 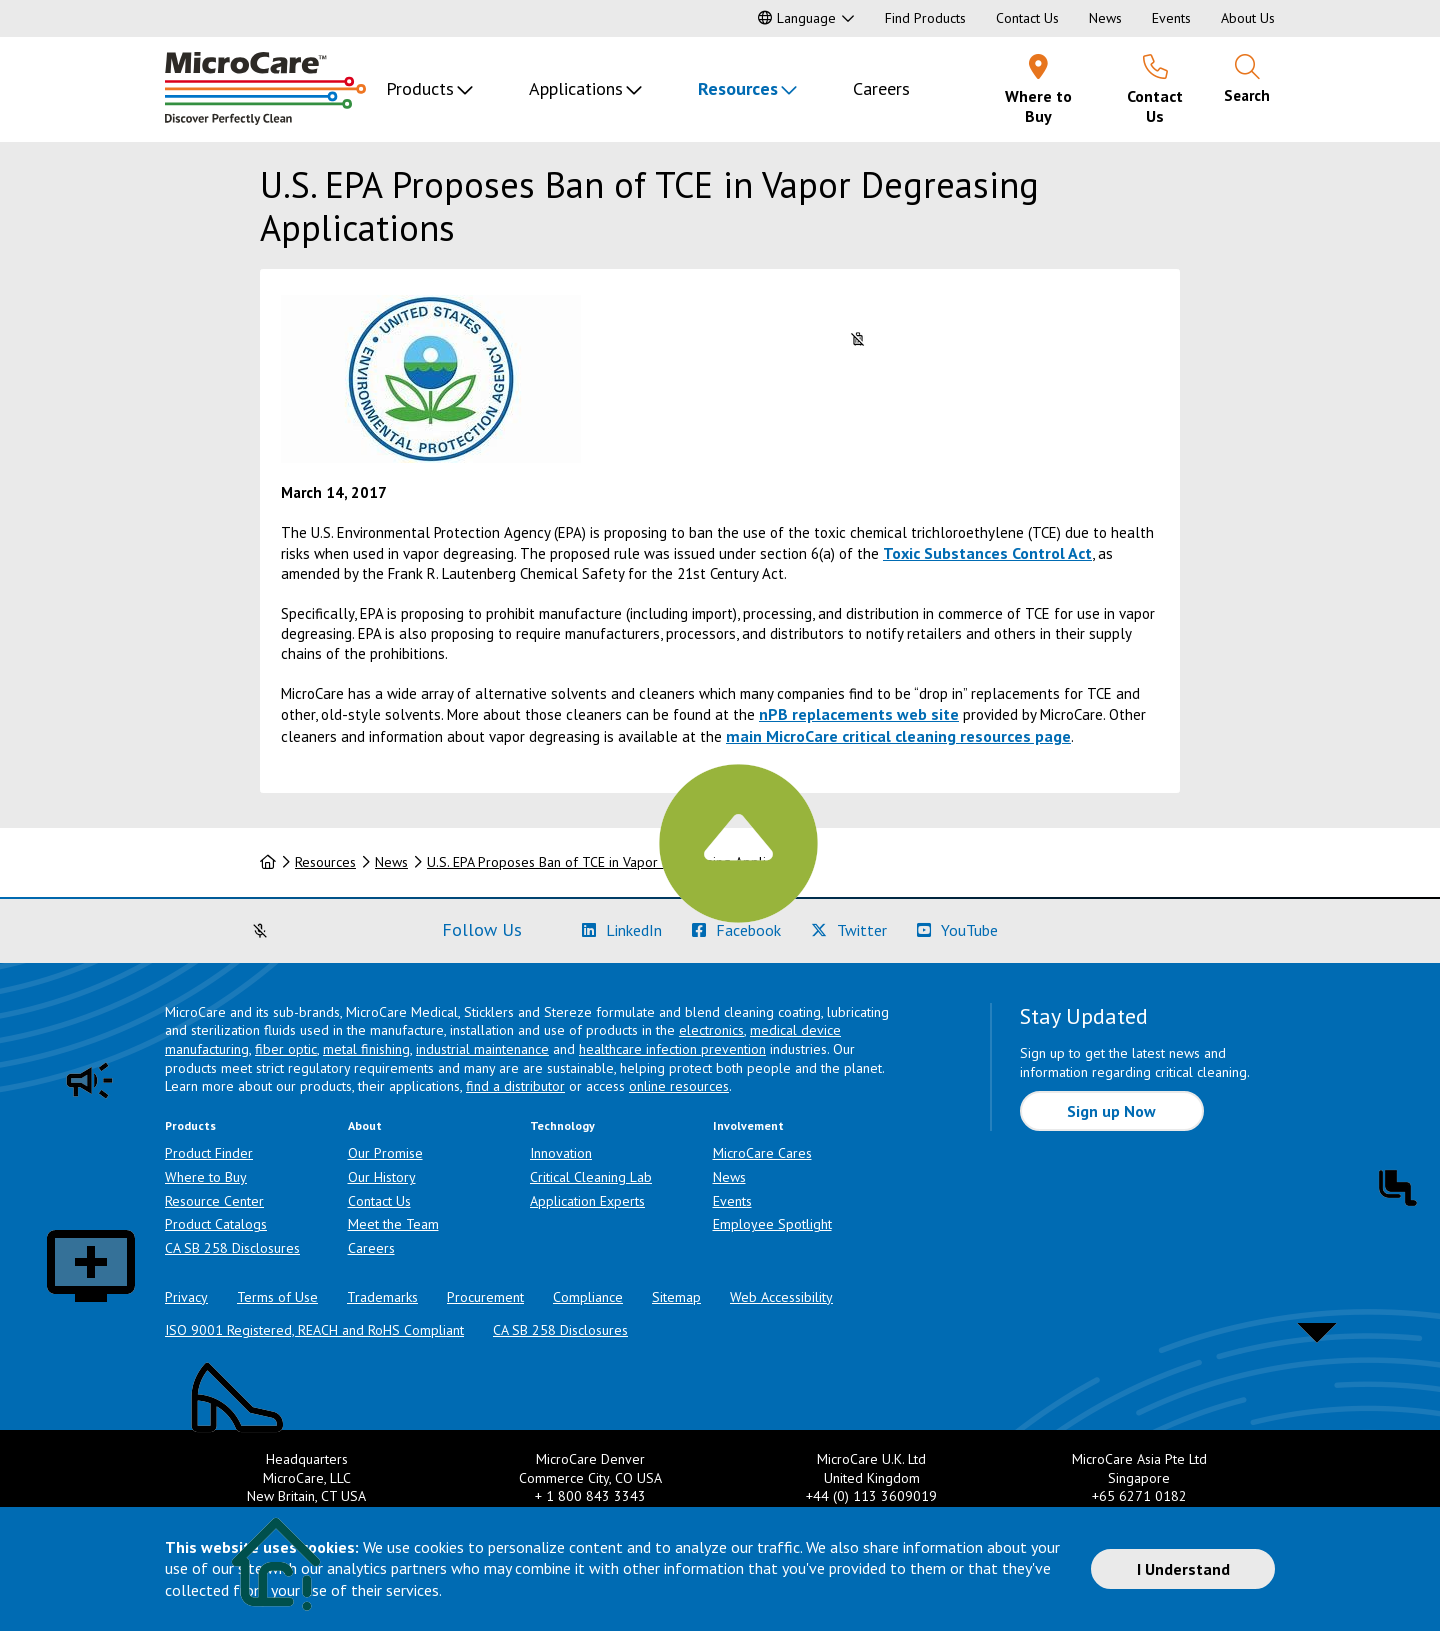 What do you see at coordinates (276, 1562) in the screenshot?
I see `home alert or warning notification` at bounding box center [276, 1562].